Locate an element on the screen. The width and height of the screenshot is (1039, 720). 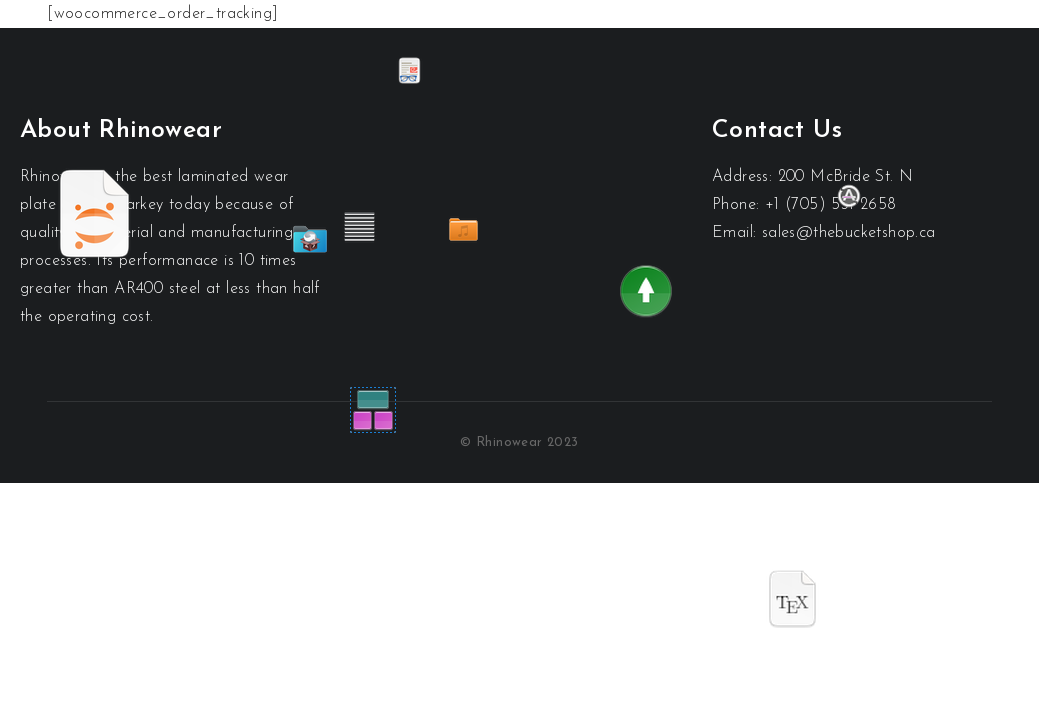
jupyter notebook file is located at coordinates (94, 213).